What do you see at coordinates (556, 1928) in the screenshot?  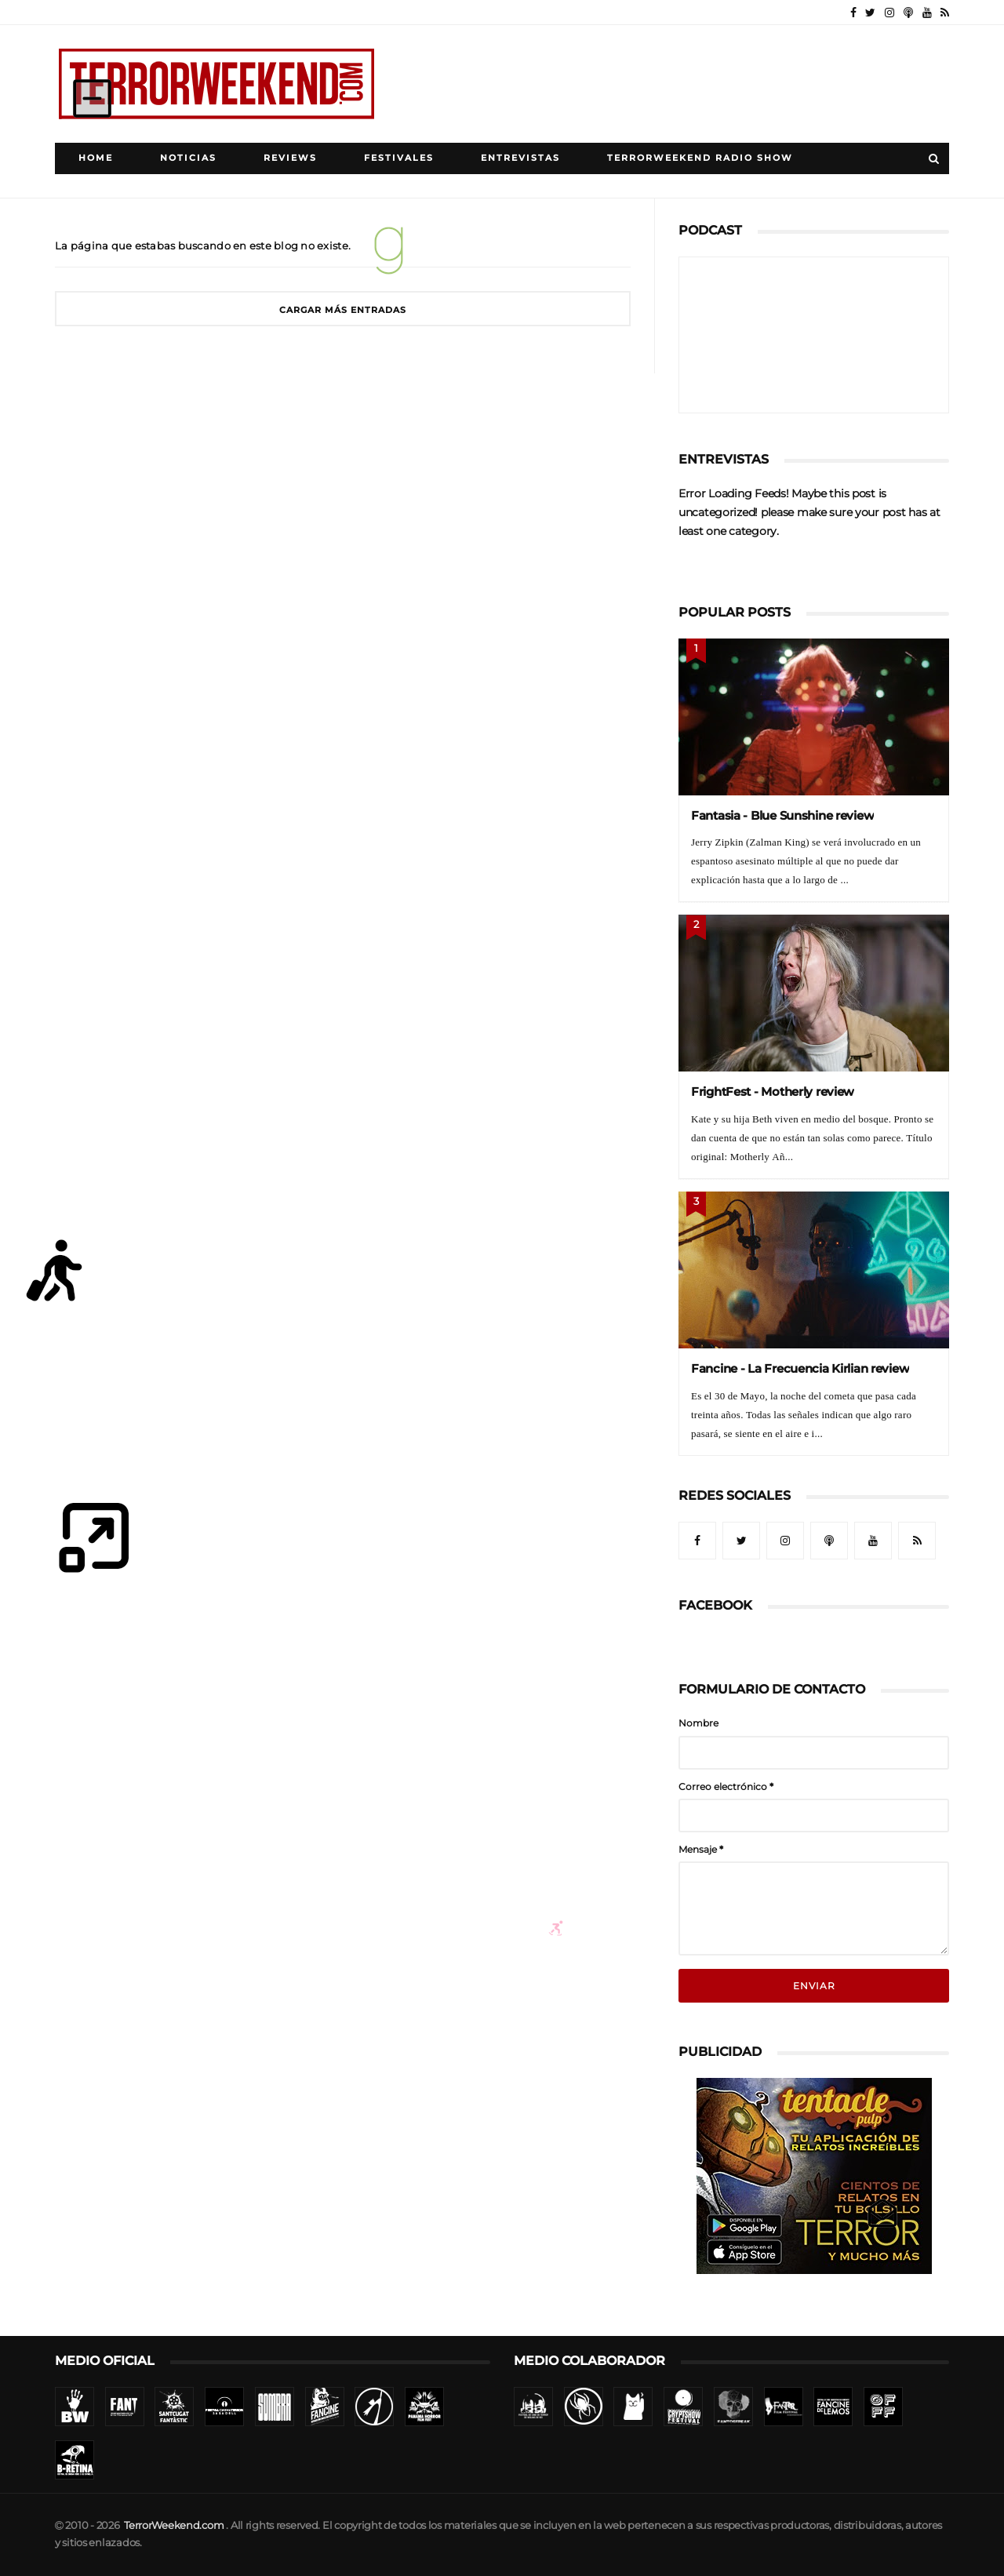 I see `access ice skating activities or locations` at bounding box center [556, 1928].